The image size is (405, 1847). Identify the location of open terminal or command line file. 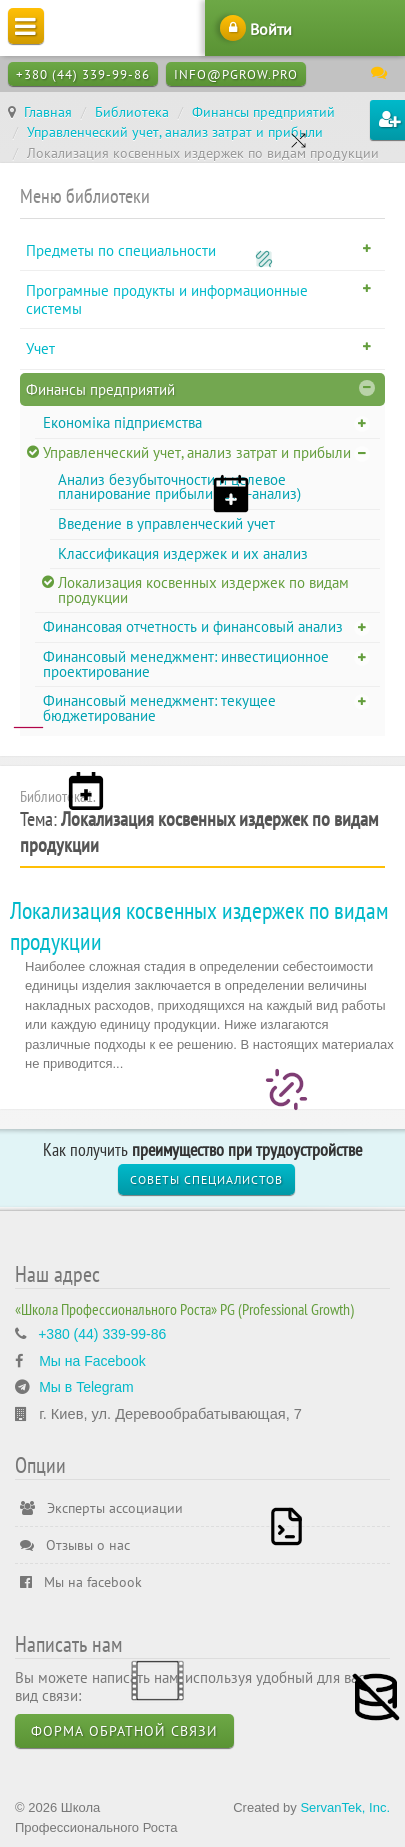
(286, 1526).